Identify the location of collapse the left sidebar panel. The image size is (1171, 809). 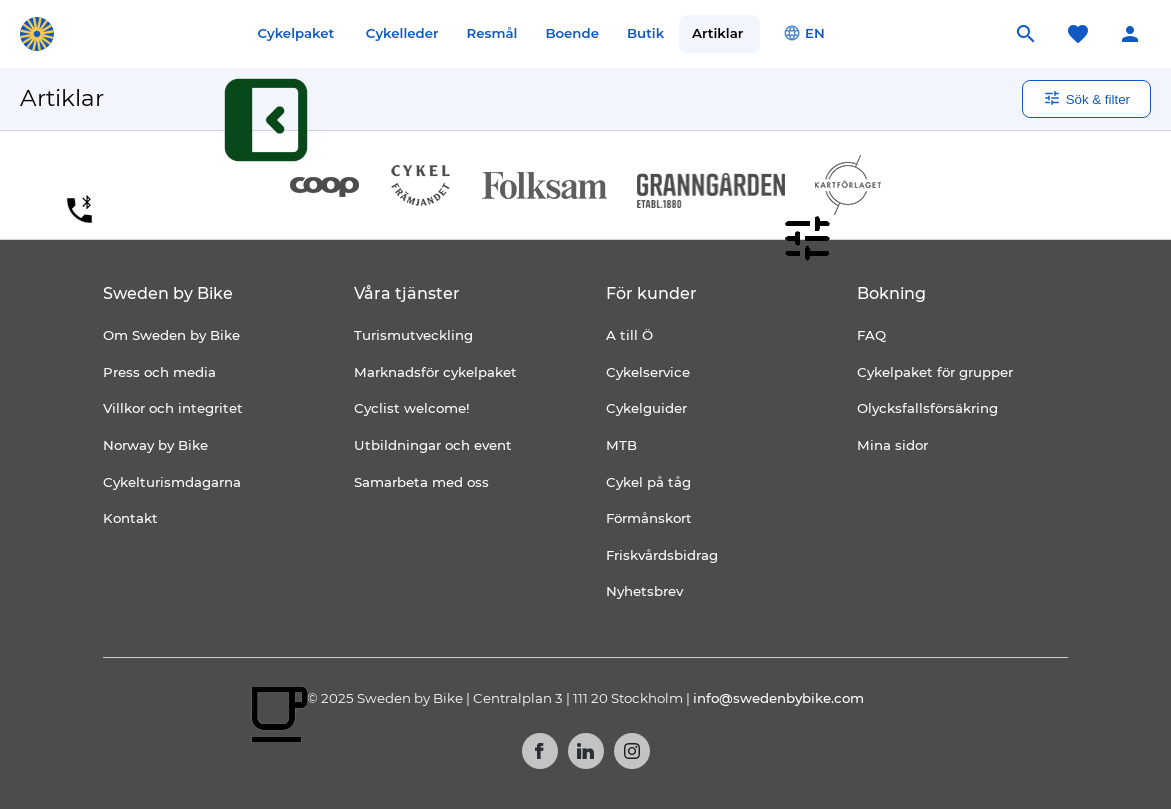
(266, 120).